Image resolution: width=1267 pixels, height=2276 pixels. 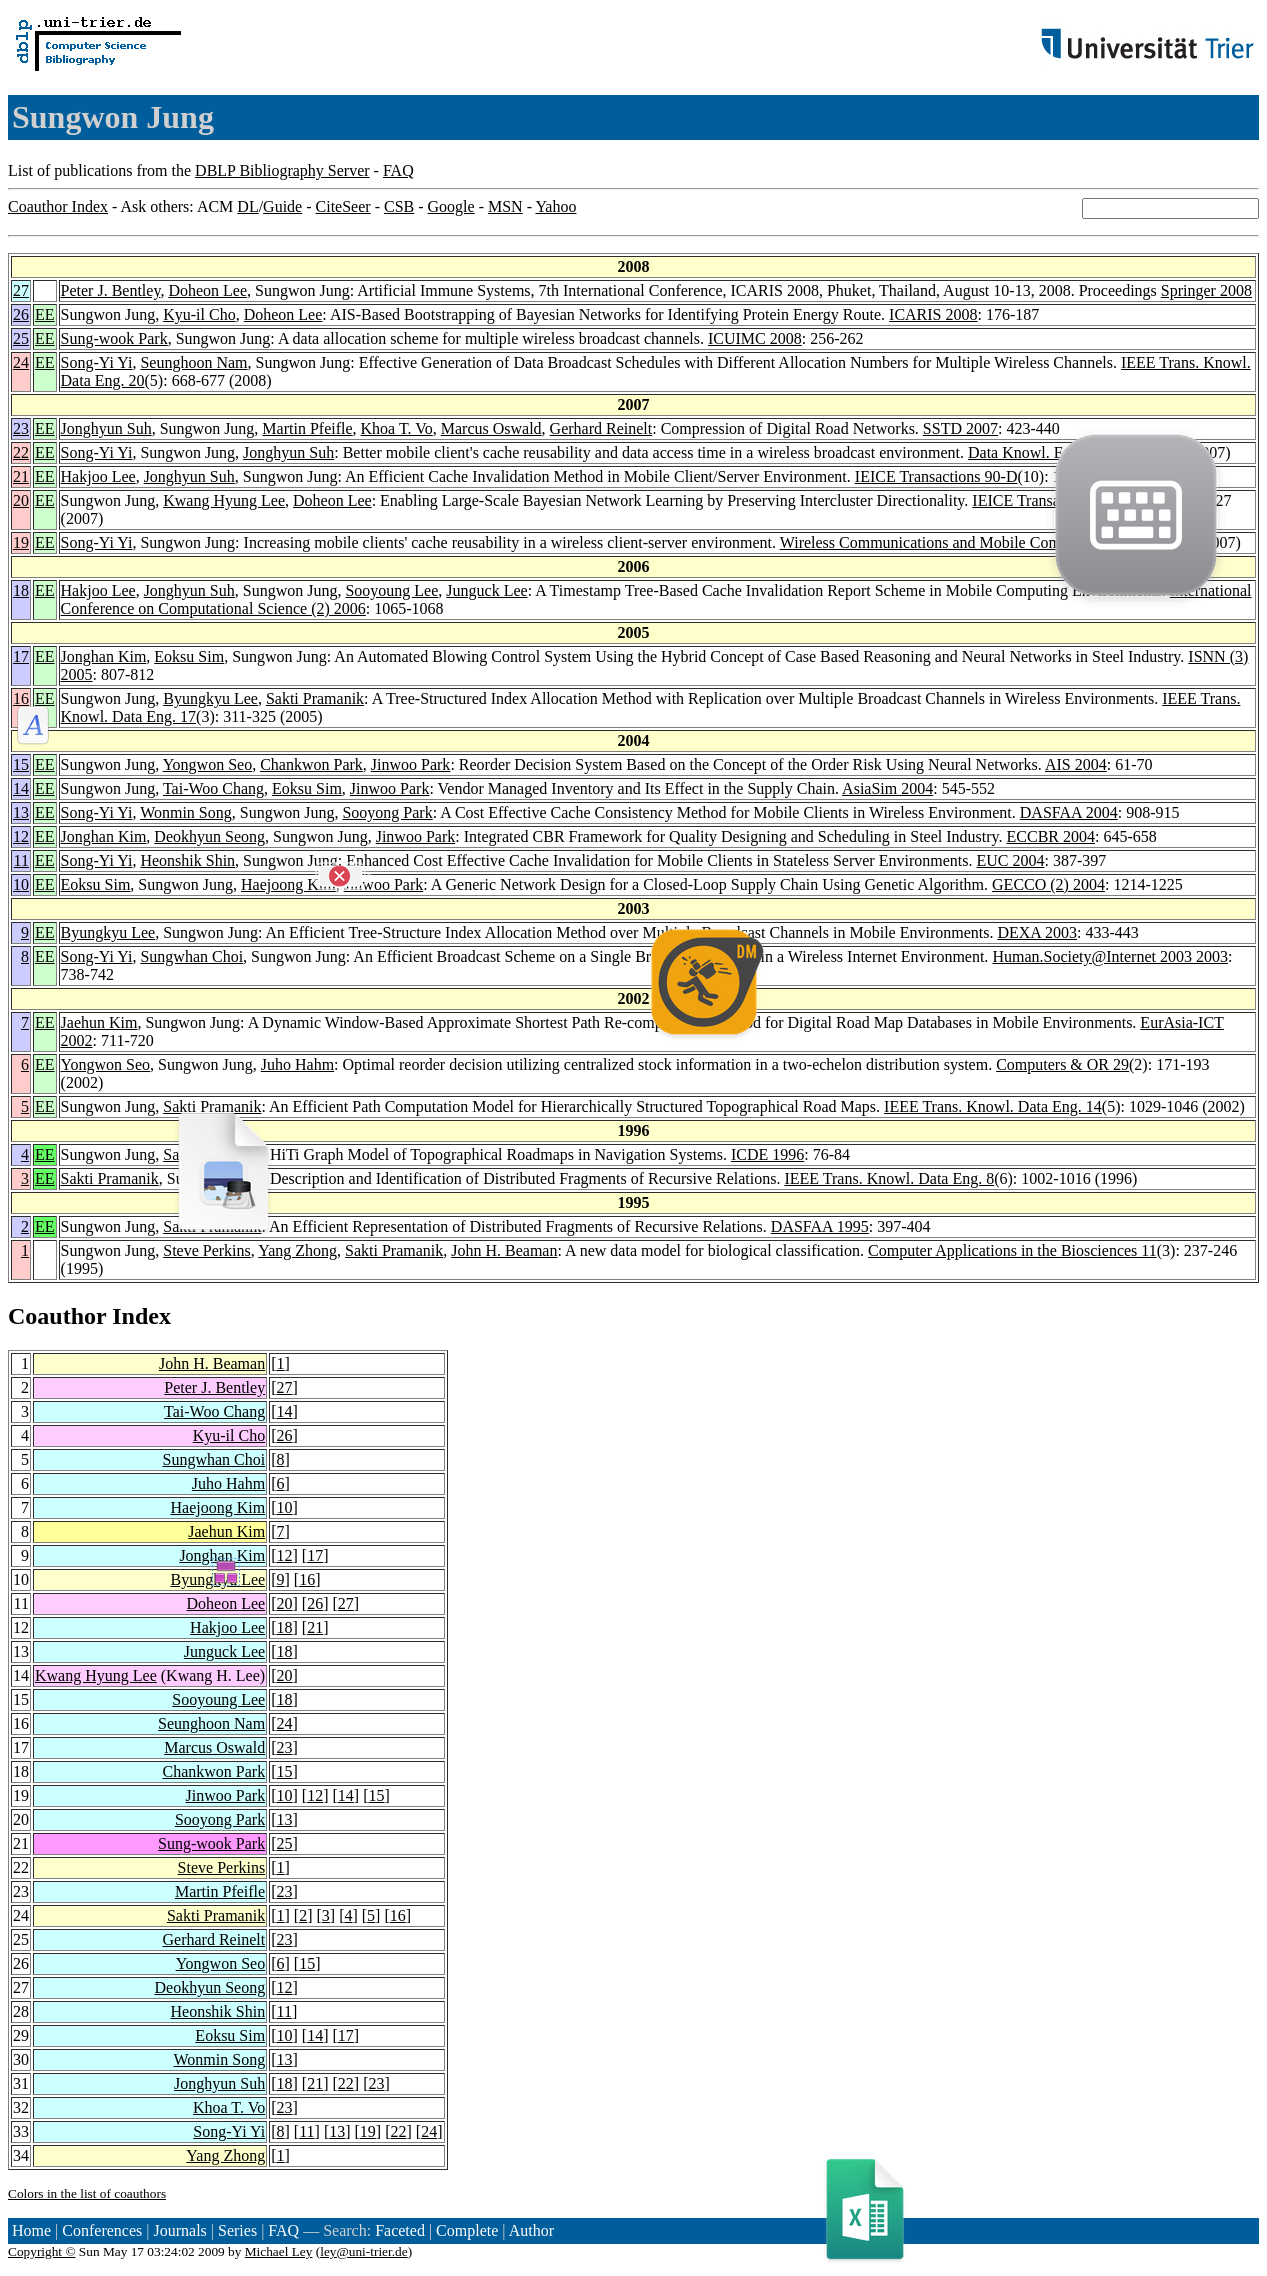 I want to click on select all items in the current view, so click(x=226, y=1572).